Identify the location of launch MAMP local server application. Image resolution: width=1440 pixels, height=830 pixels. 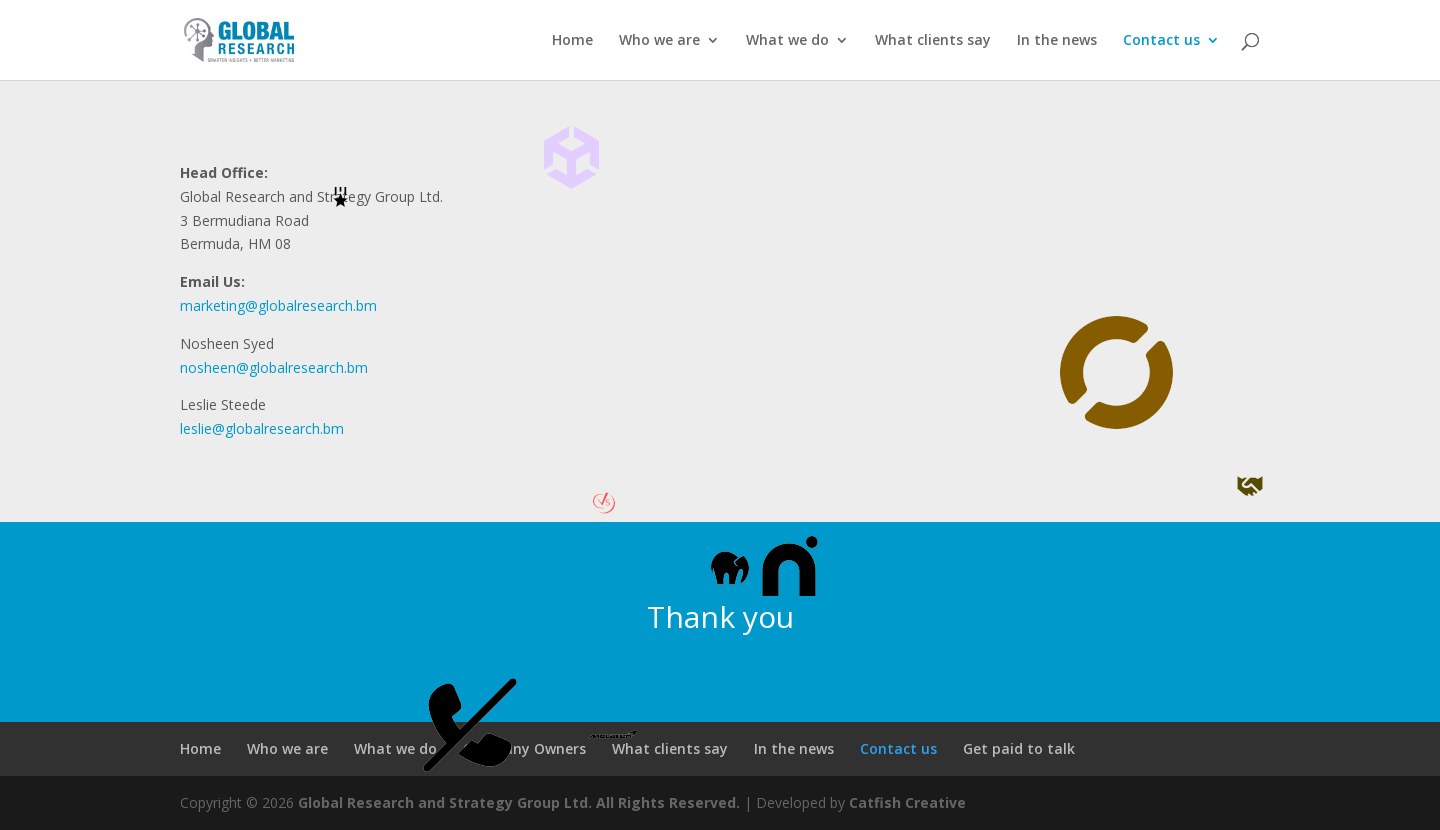
(730, 568).